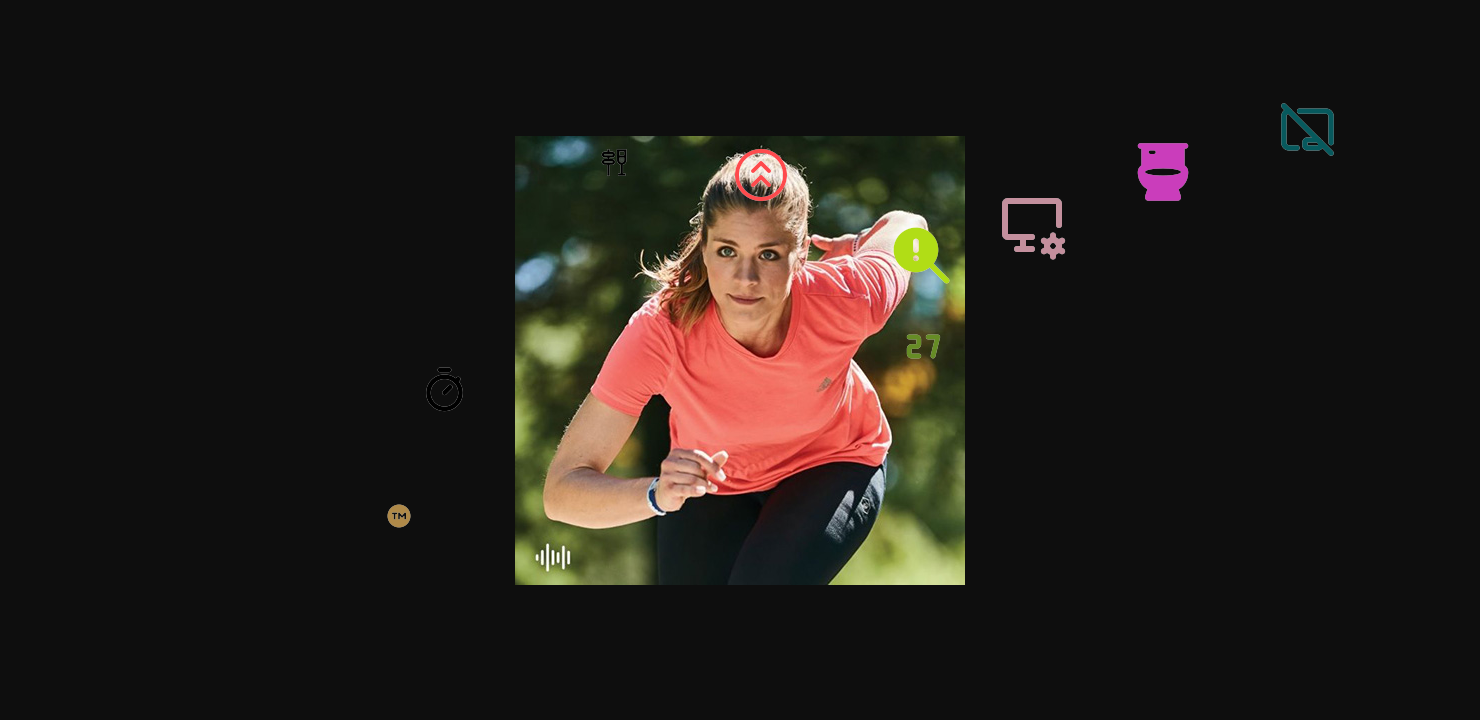 Image resolution: width=1480 pixels, height=720 pixels. I want to click on search error or warning, so click(921, 255).